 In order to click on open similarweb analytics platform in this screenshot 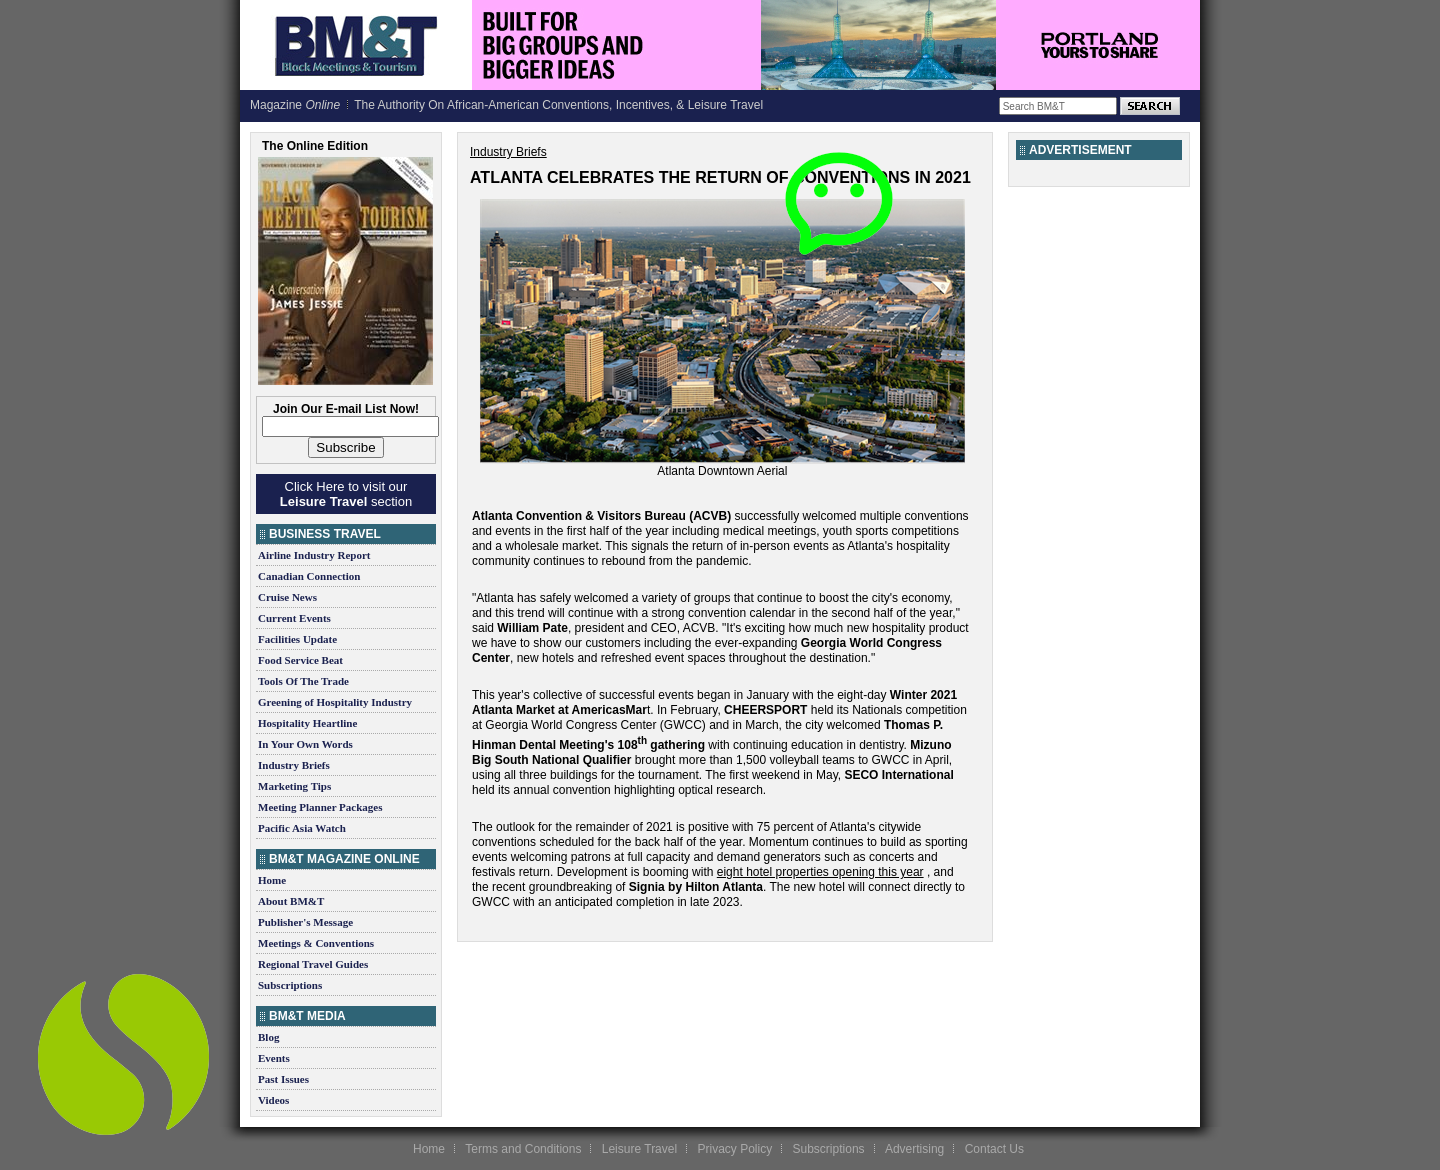, I will do `click(123, 1054)`.